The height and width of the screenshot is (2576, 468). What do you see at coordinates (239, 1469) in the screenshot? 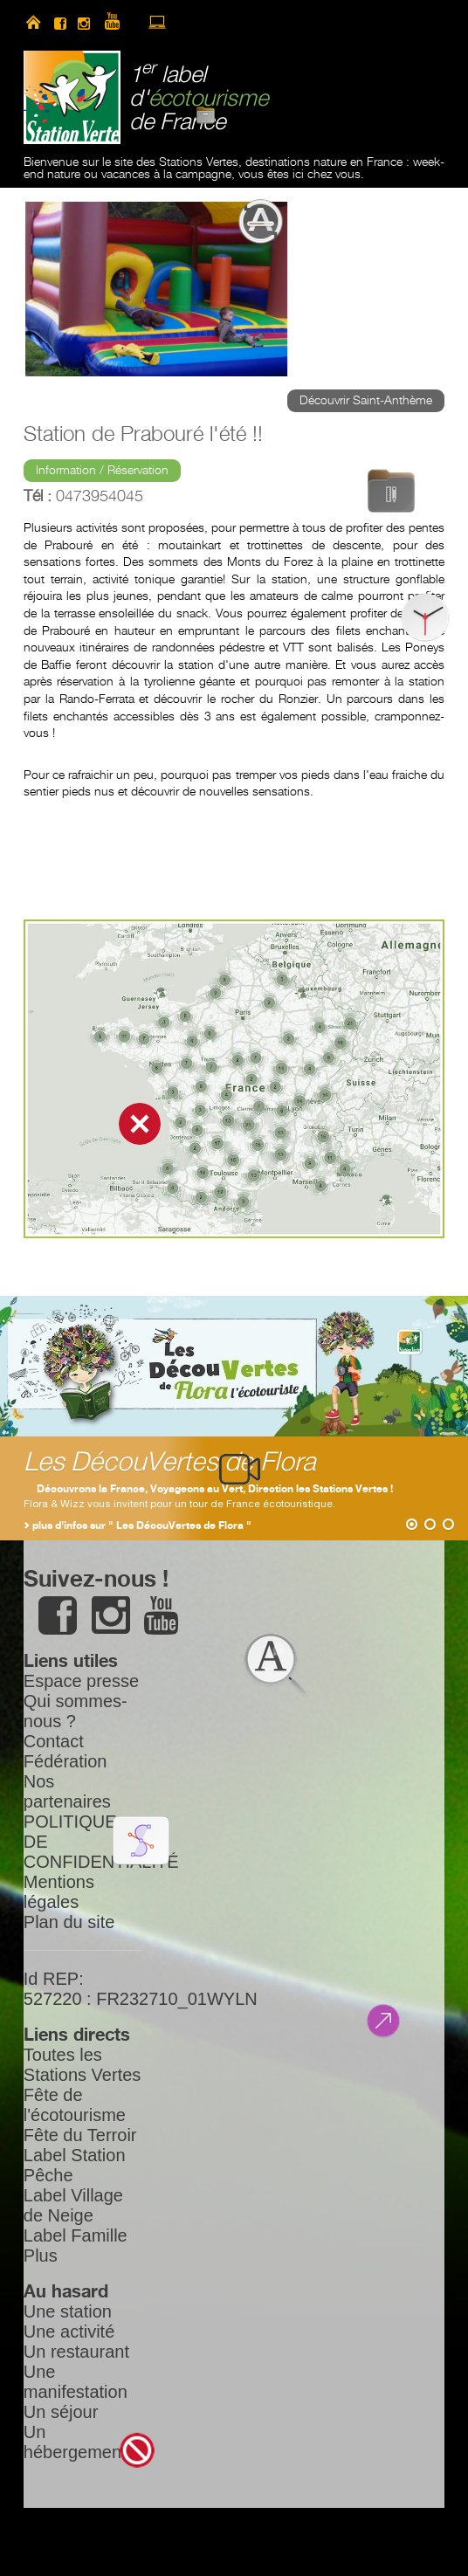
I see `start a video call` at bounding box center [239, 1469].